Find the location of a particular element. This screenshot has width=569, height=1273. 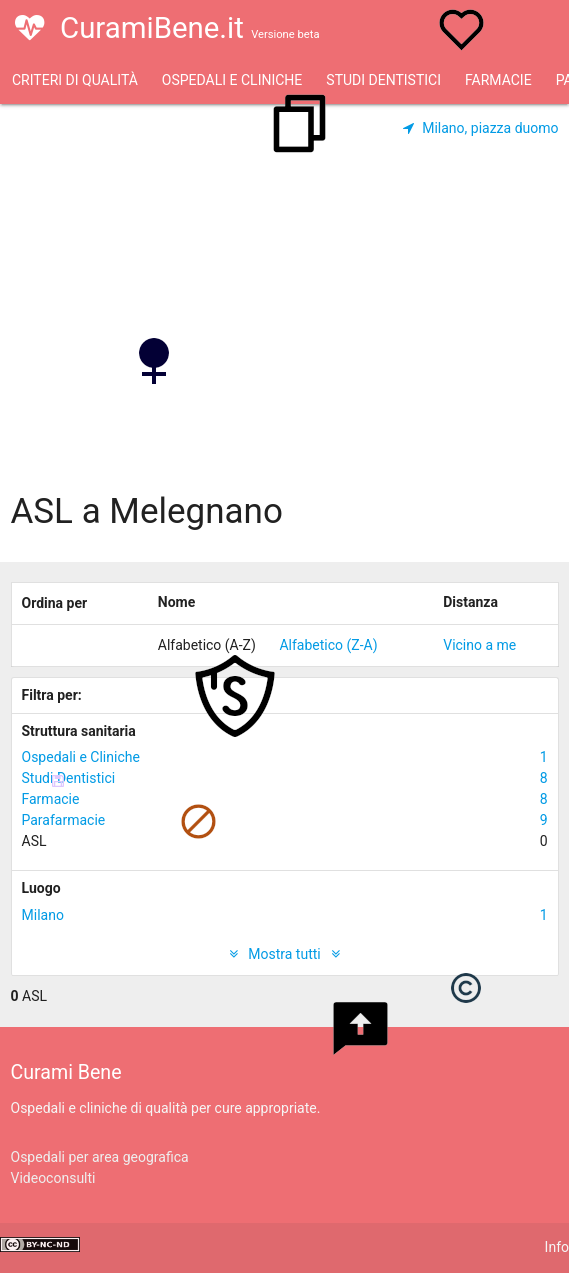

save current file or document is located at coordinates (58, 781).